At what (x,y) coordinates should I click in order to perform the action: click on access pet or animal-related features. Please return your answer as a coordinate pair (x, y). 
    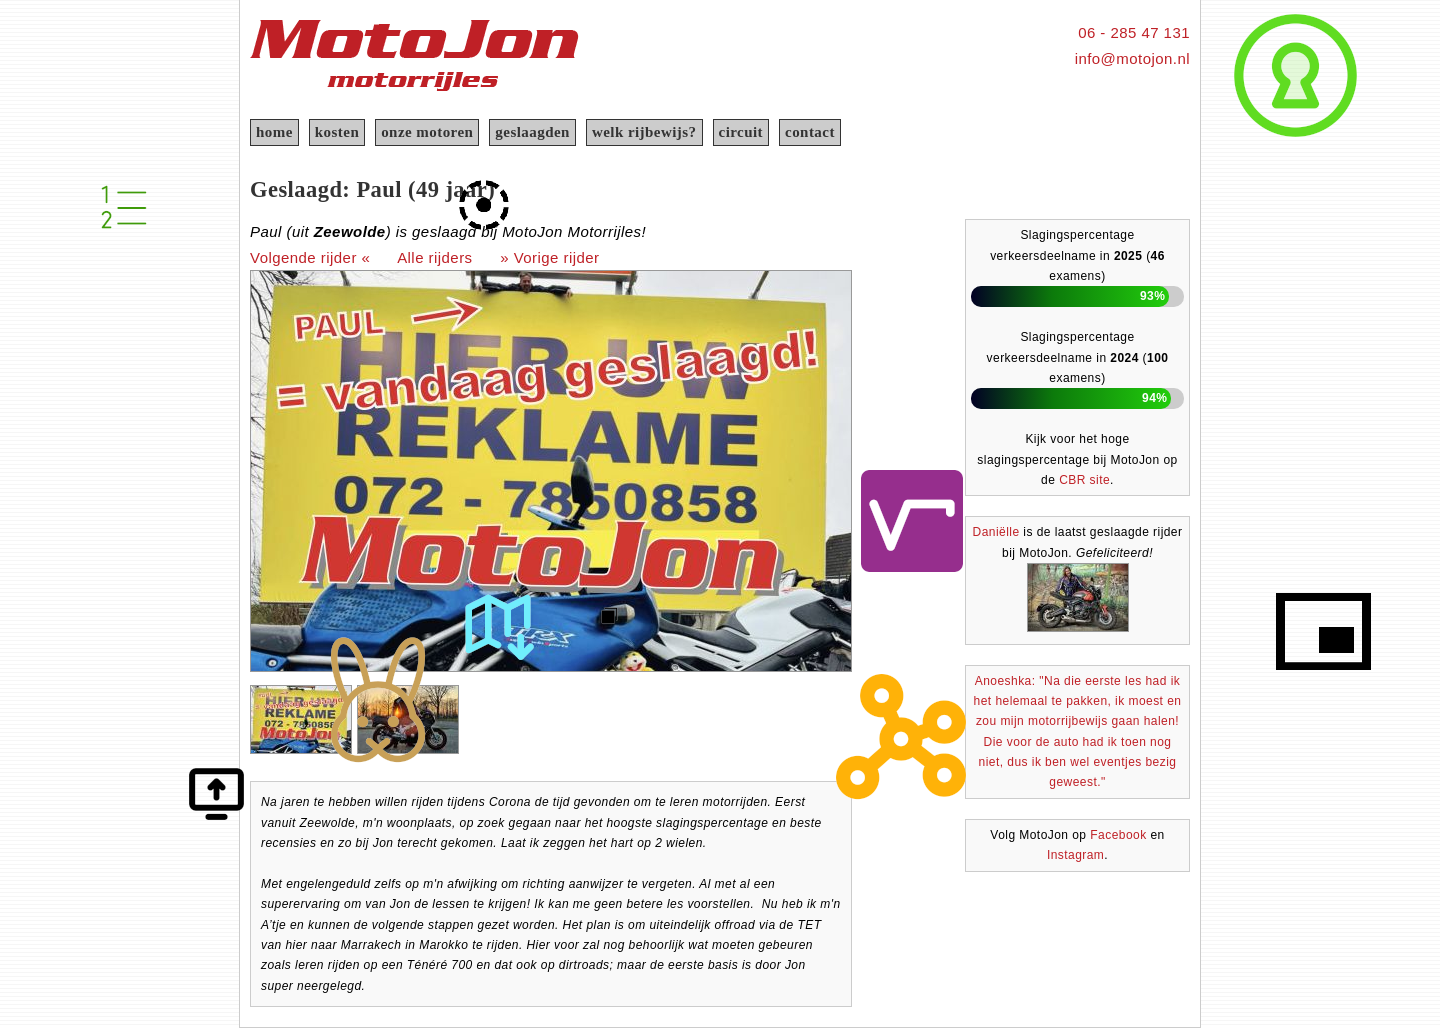
    Looking at the image, I should click on (378, 702).